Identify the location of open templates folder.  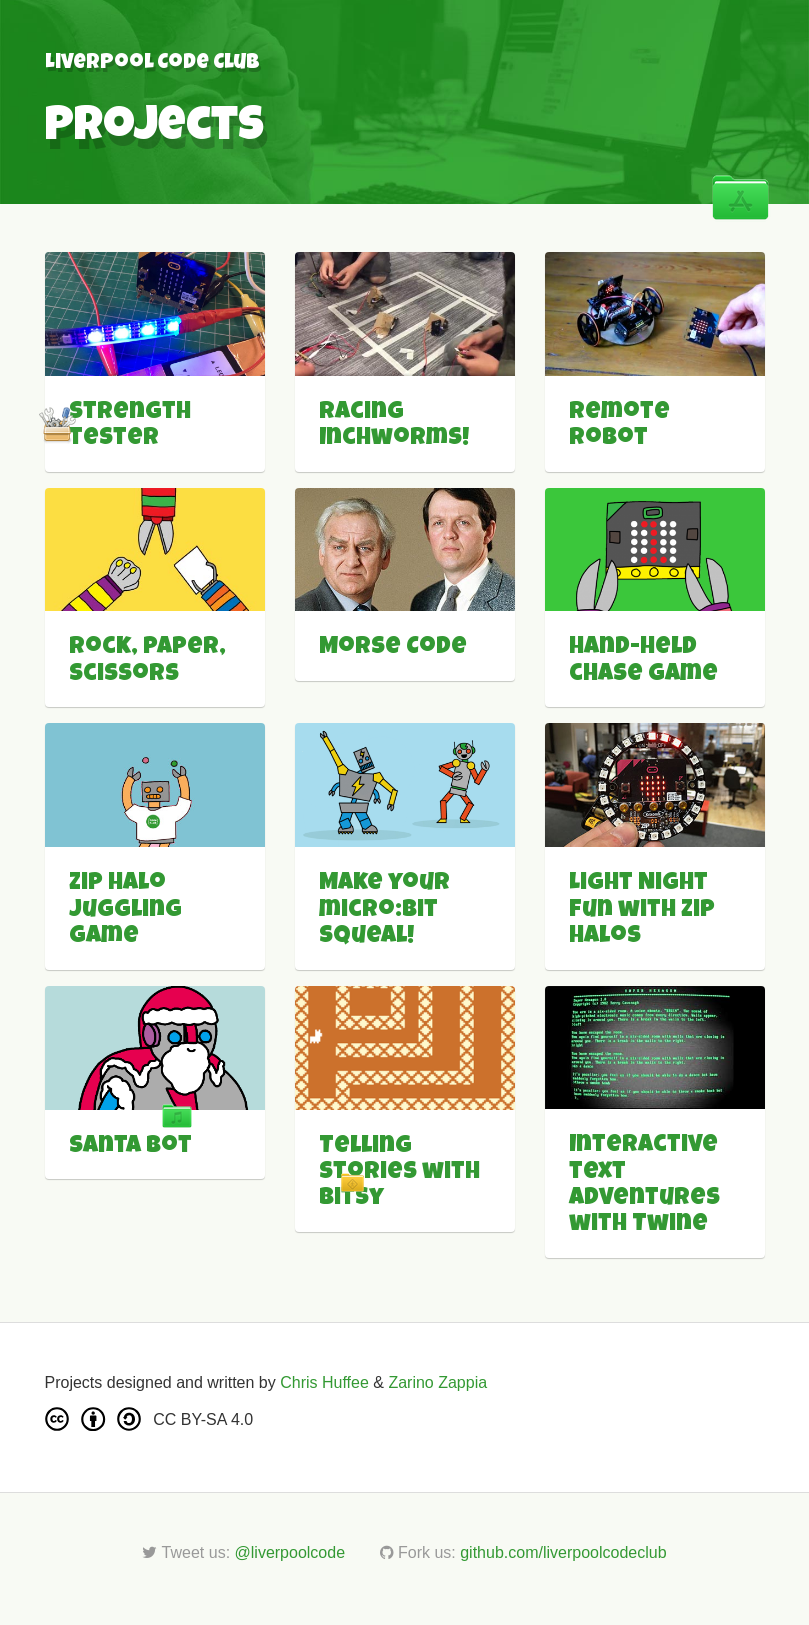
(740, 197).